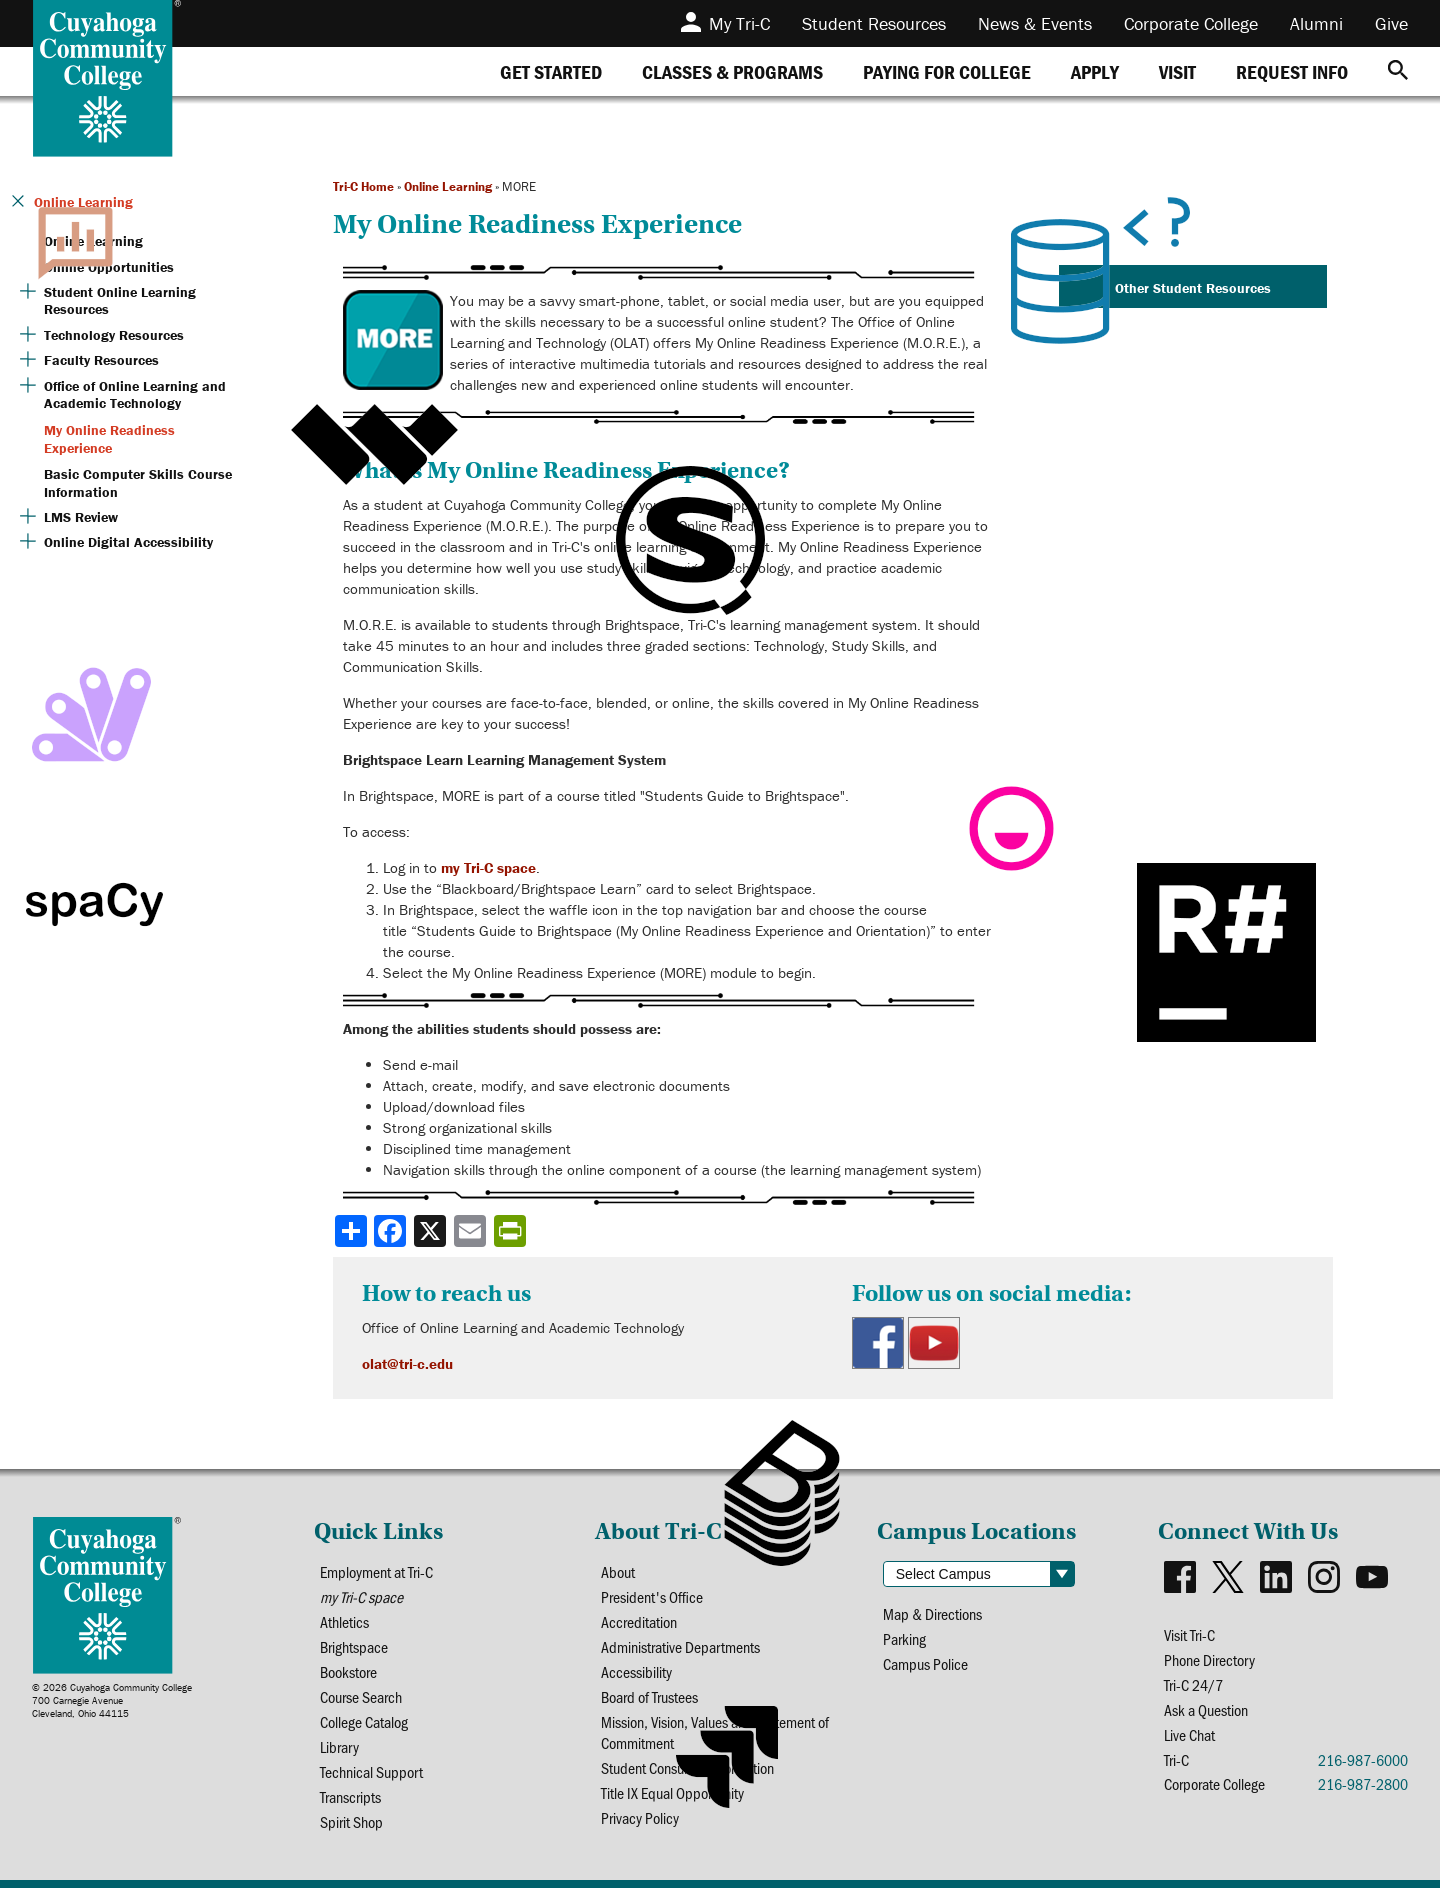  What do you see at coordinates (94, 904) in the screenshot?
I see `open spaCy natural language processing library` at bounding box center [94, 904].